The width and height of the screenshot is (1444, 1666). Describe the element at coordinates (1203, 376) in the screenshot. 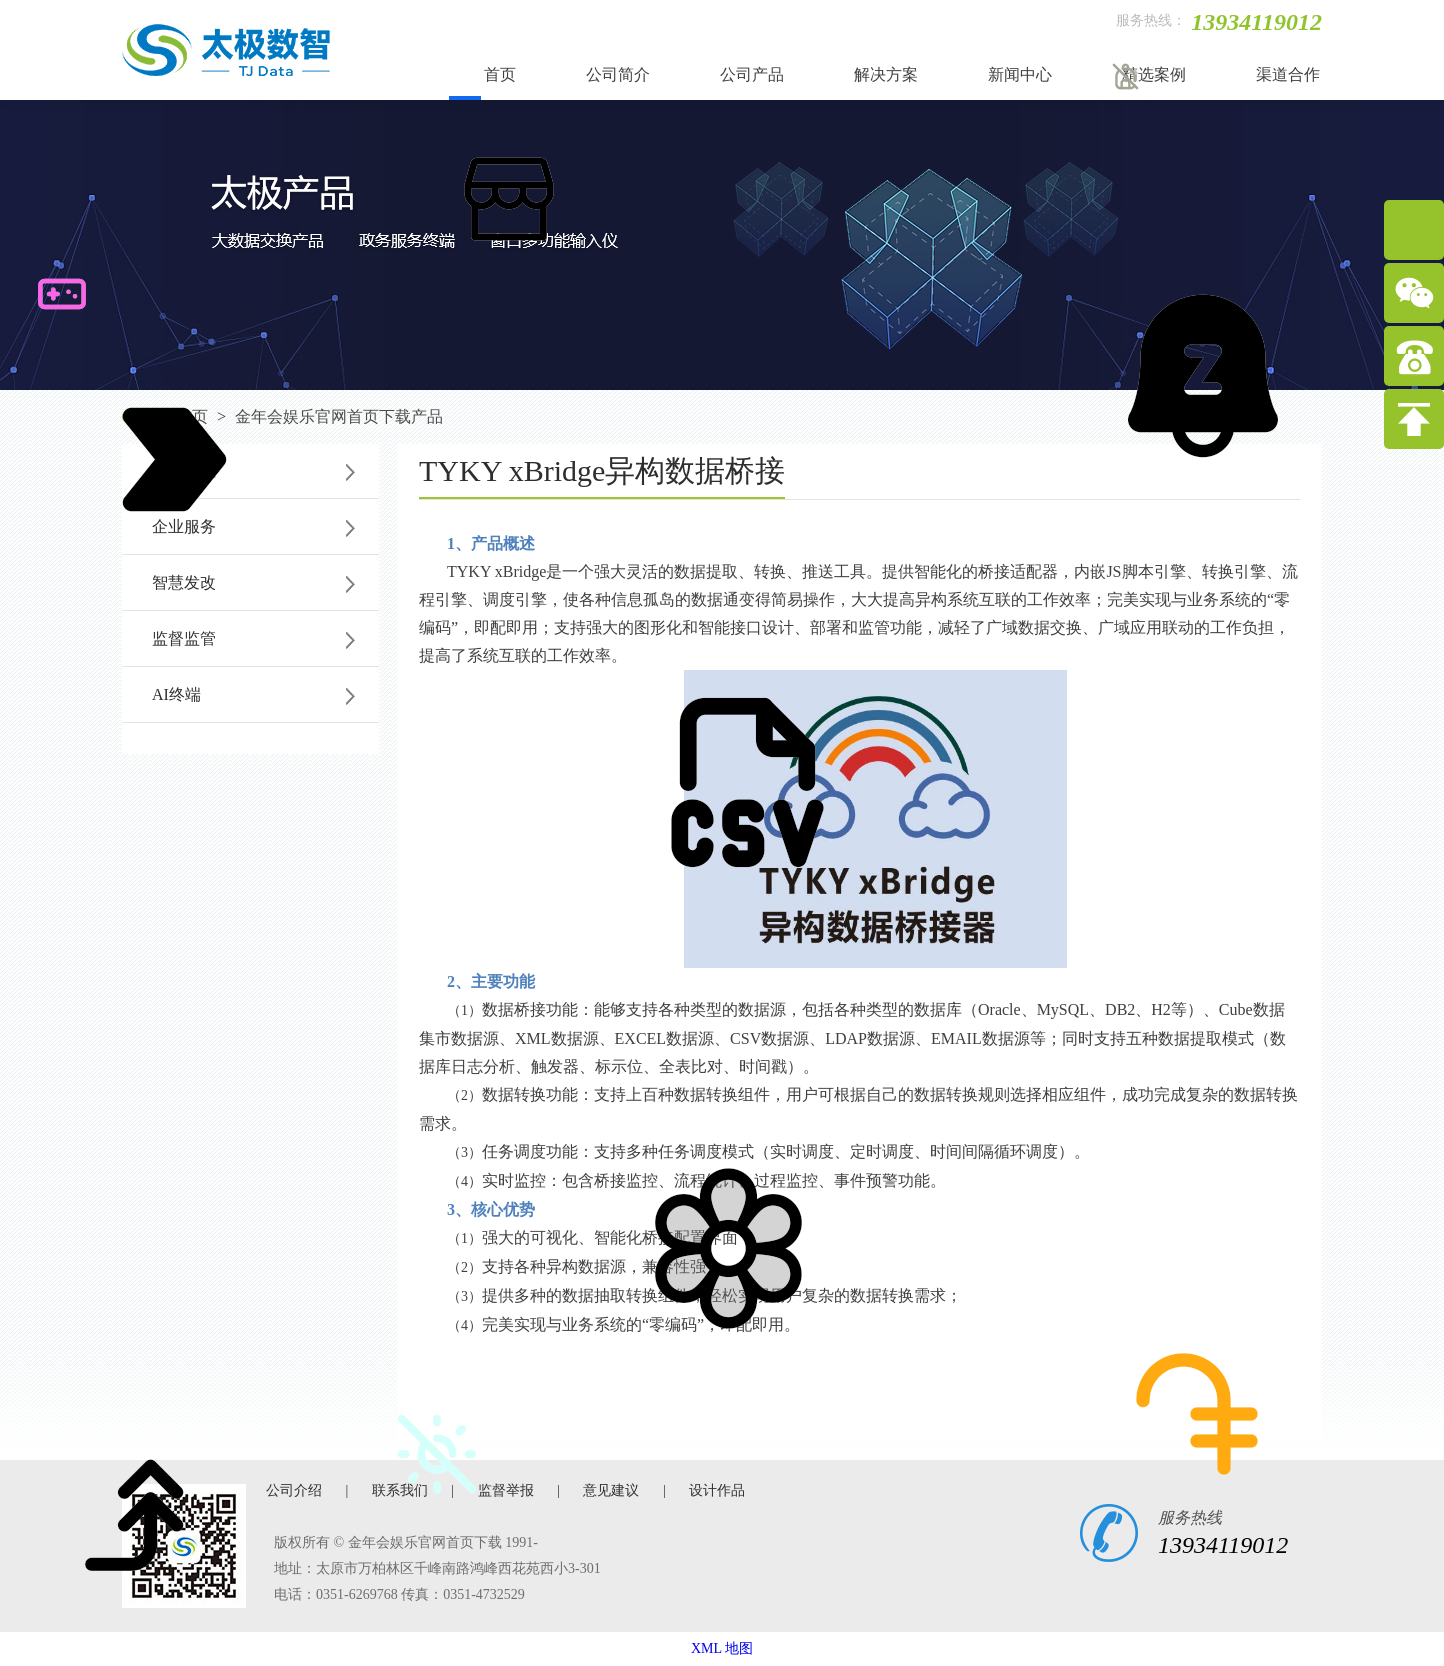

I see `mute notifications or enable do not disturb mode` at that location.